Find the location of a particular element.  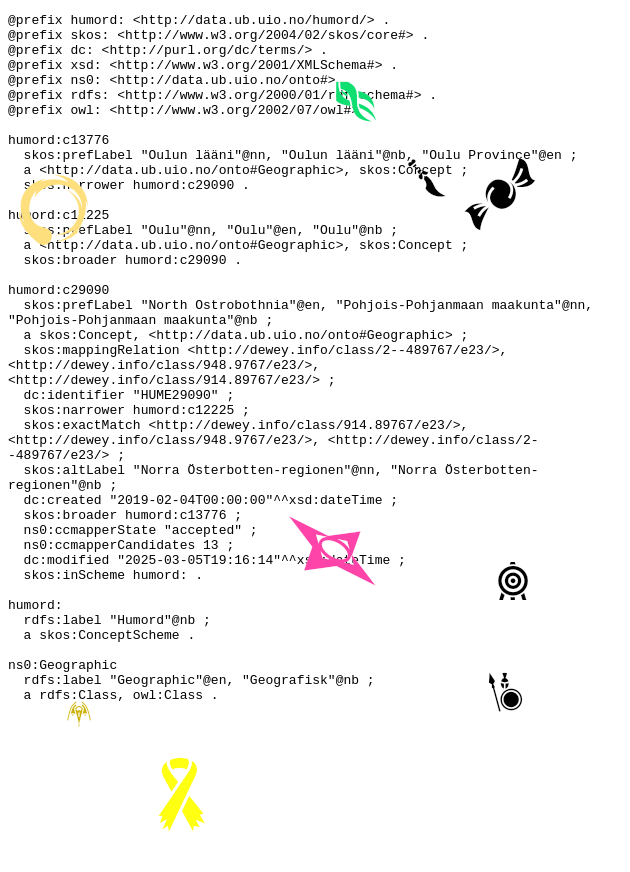

activate tentacle attack ability is located at coordinates (356, 101).